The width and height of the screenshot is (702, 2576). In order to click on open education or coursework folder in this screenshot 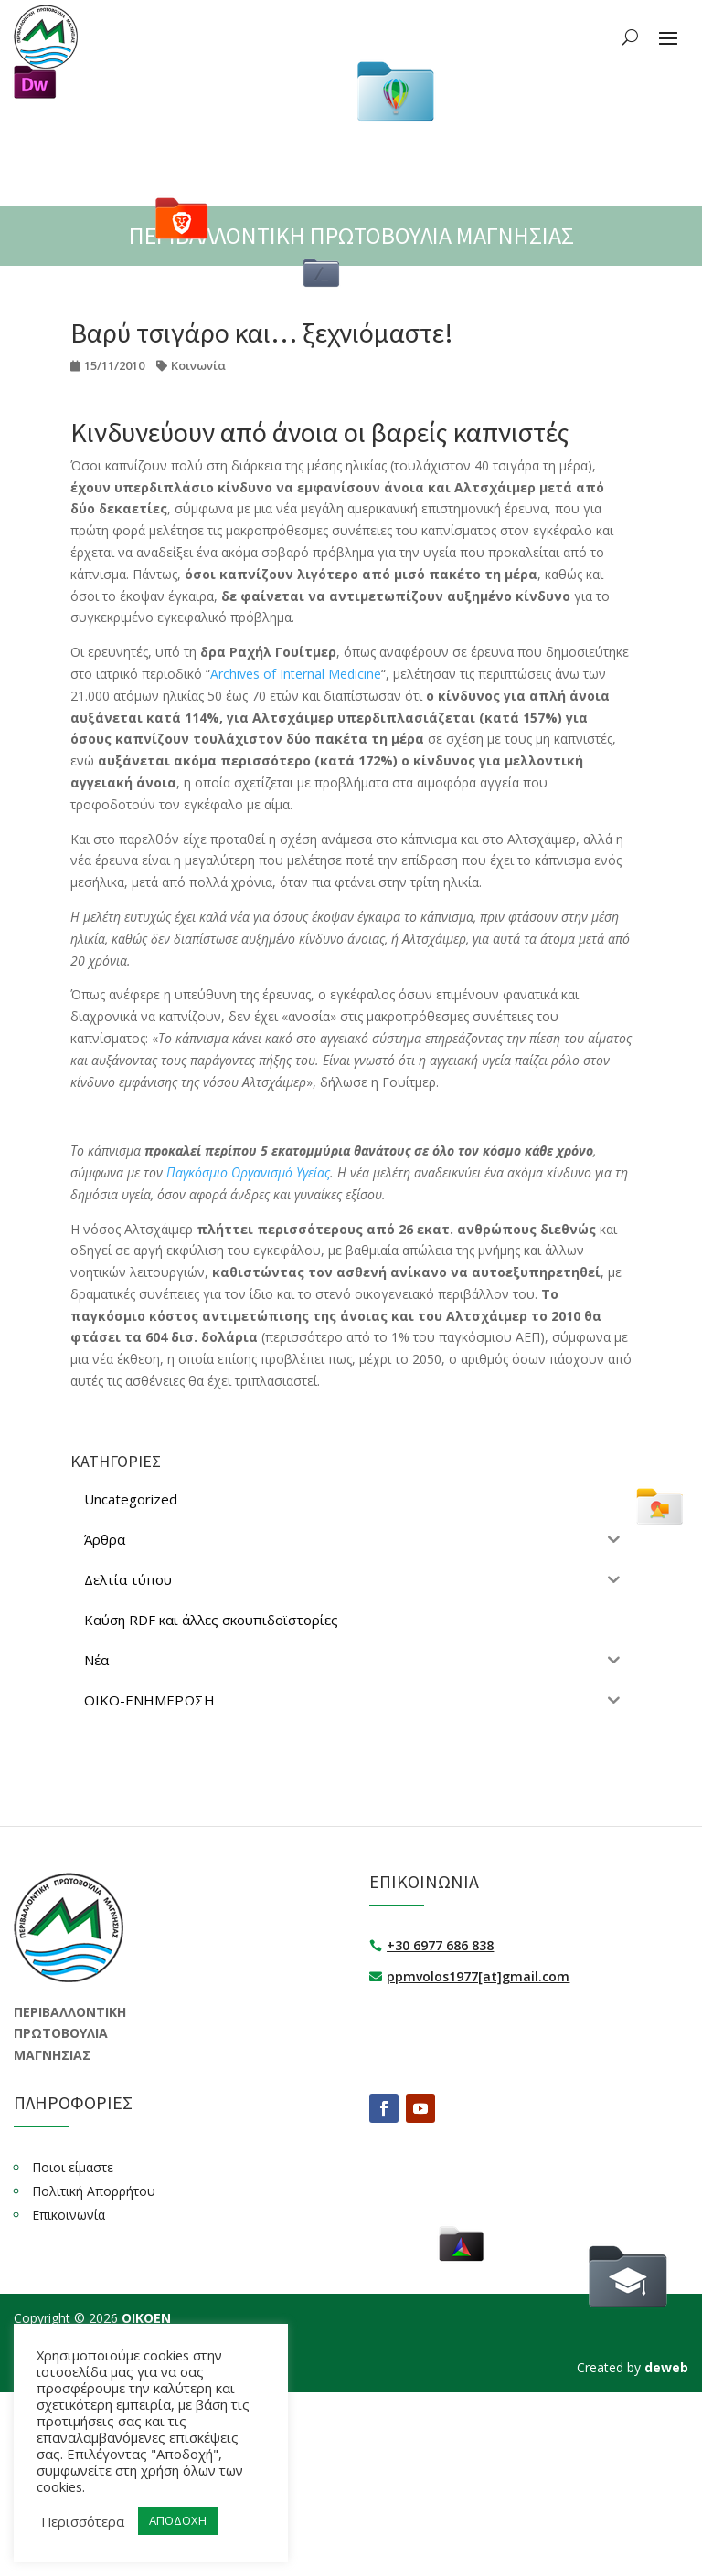, I will do `click(627, 2278)`.